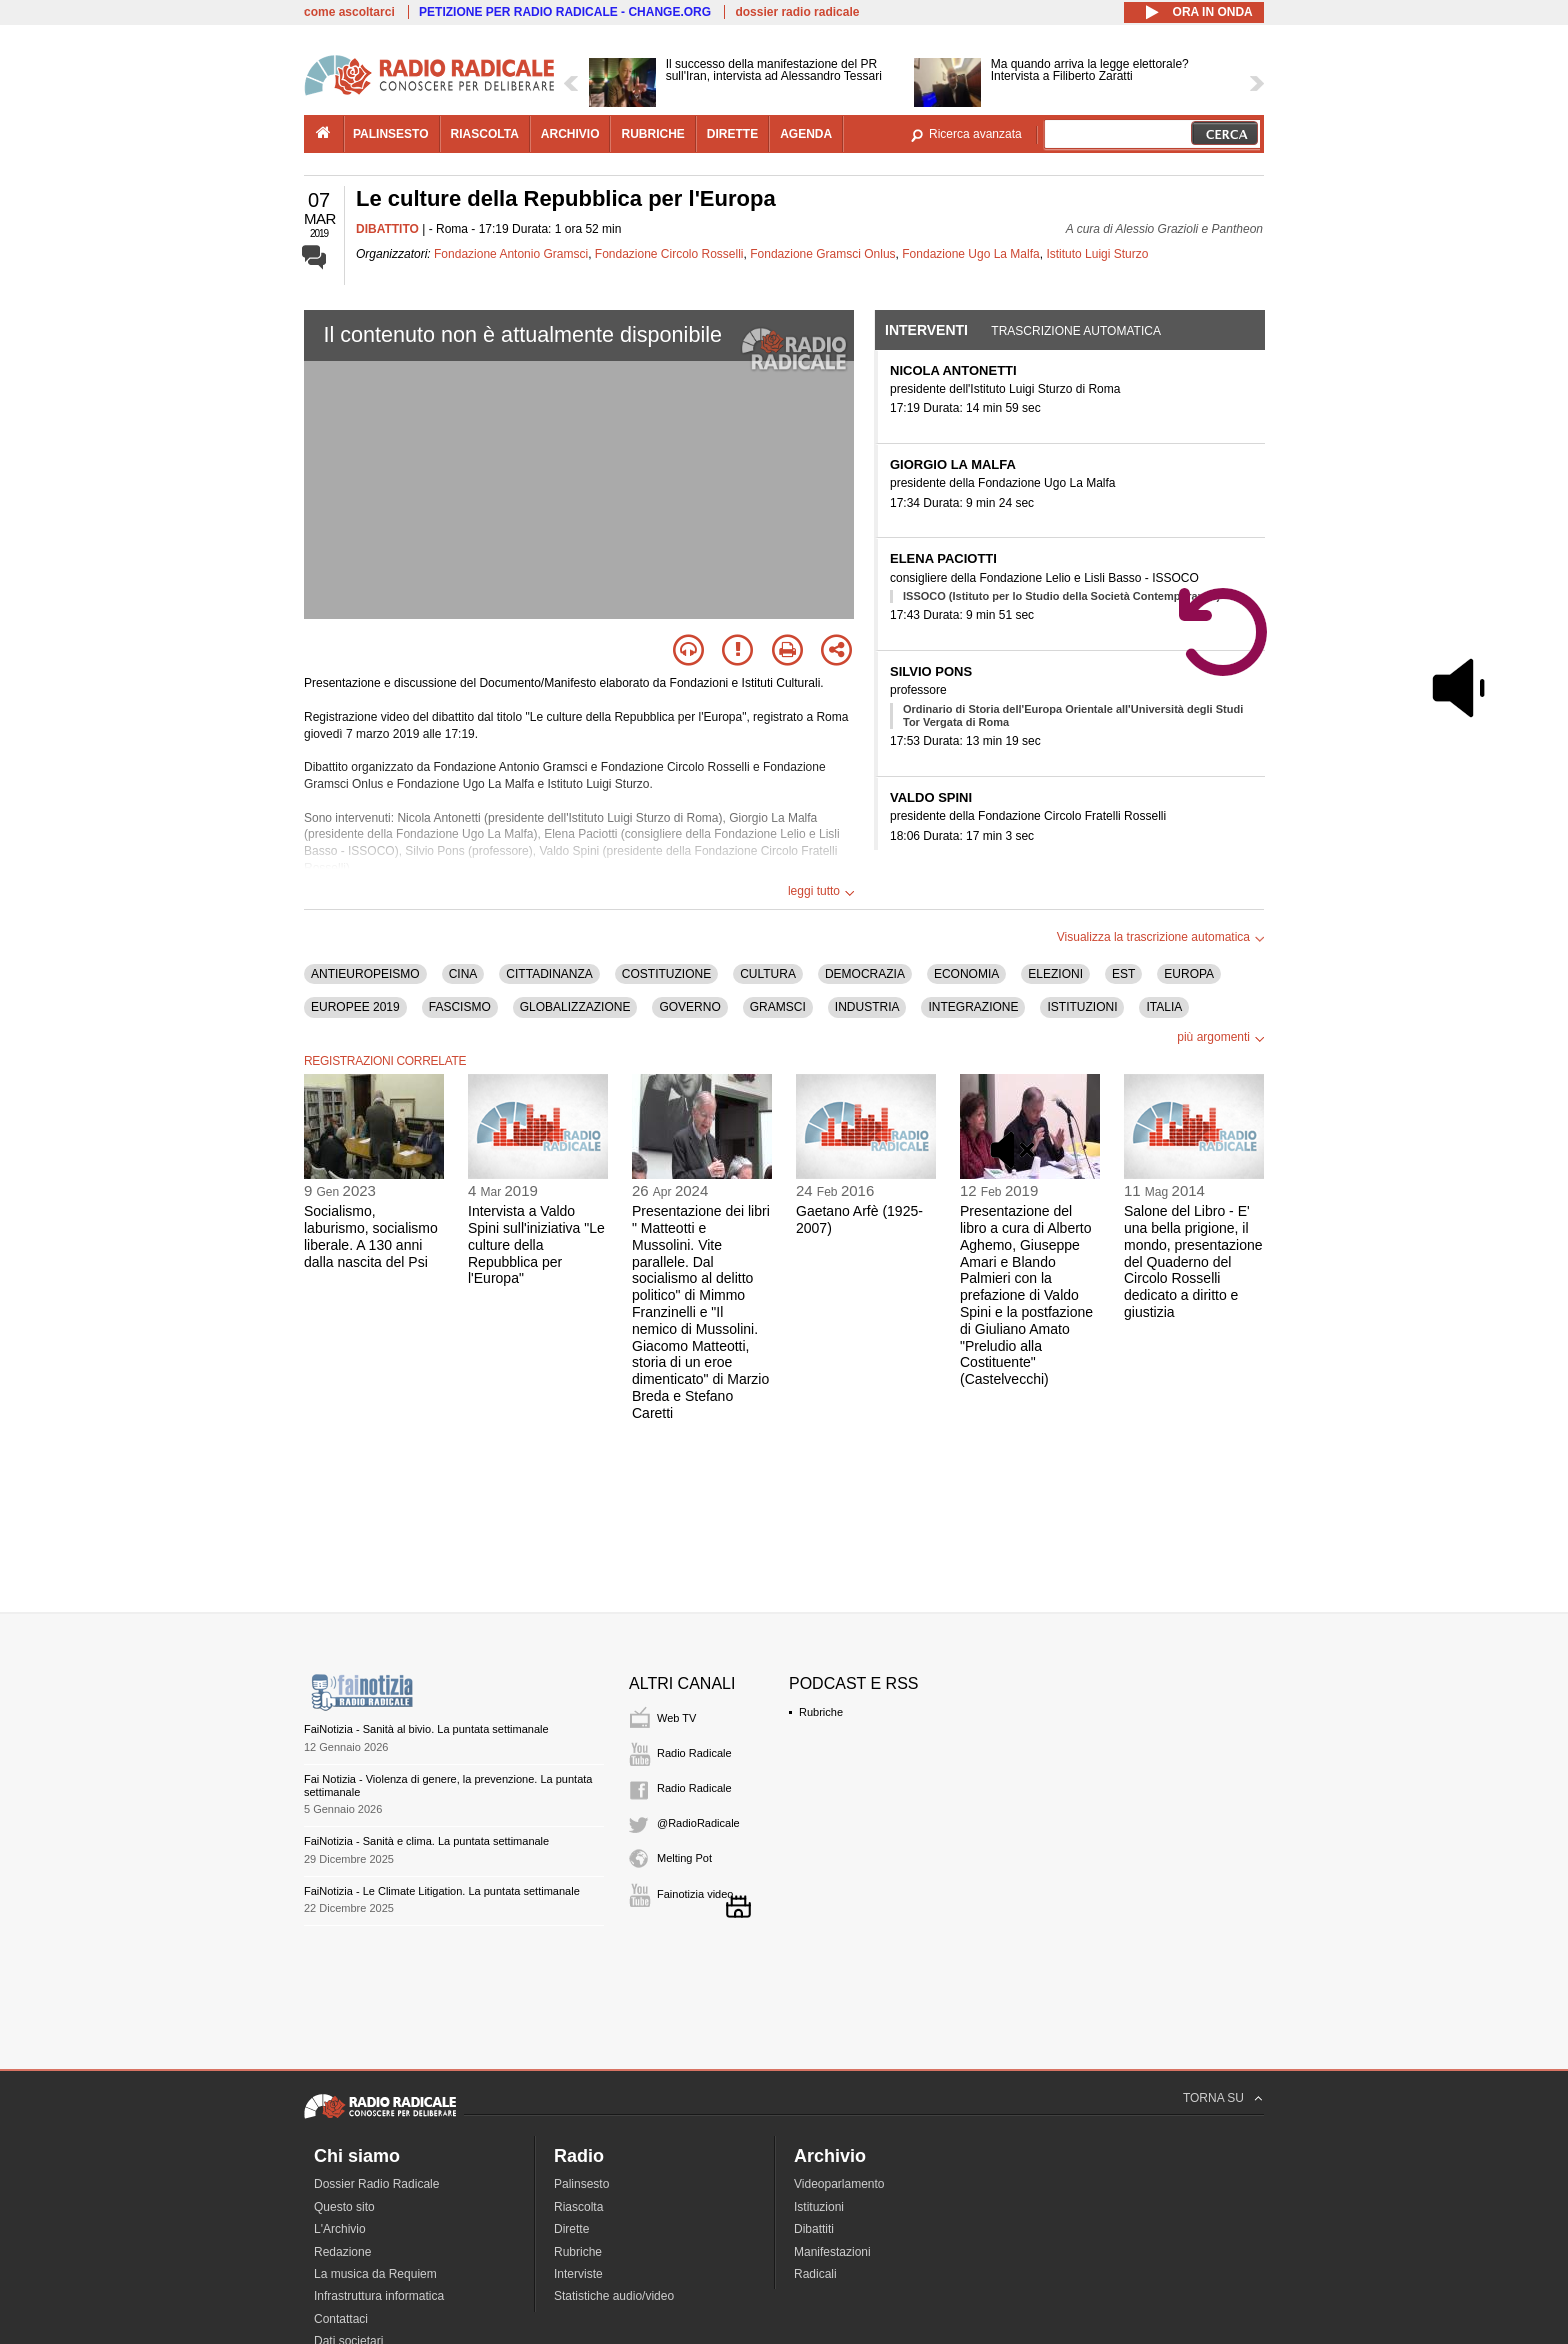  Describe the element at coordinates (1462, 688) in the screenshot. I see `adjust volume to low level` at that location.